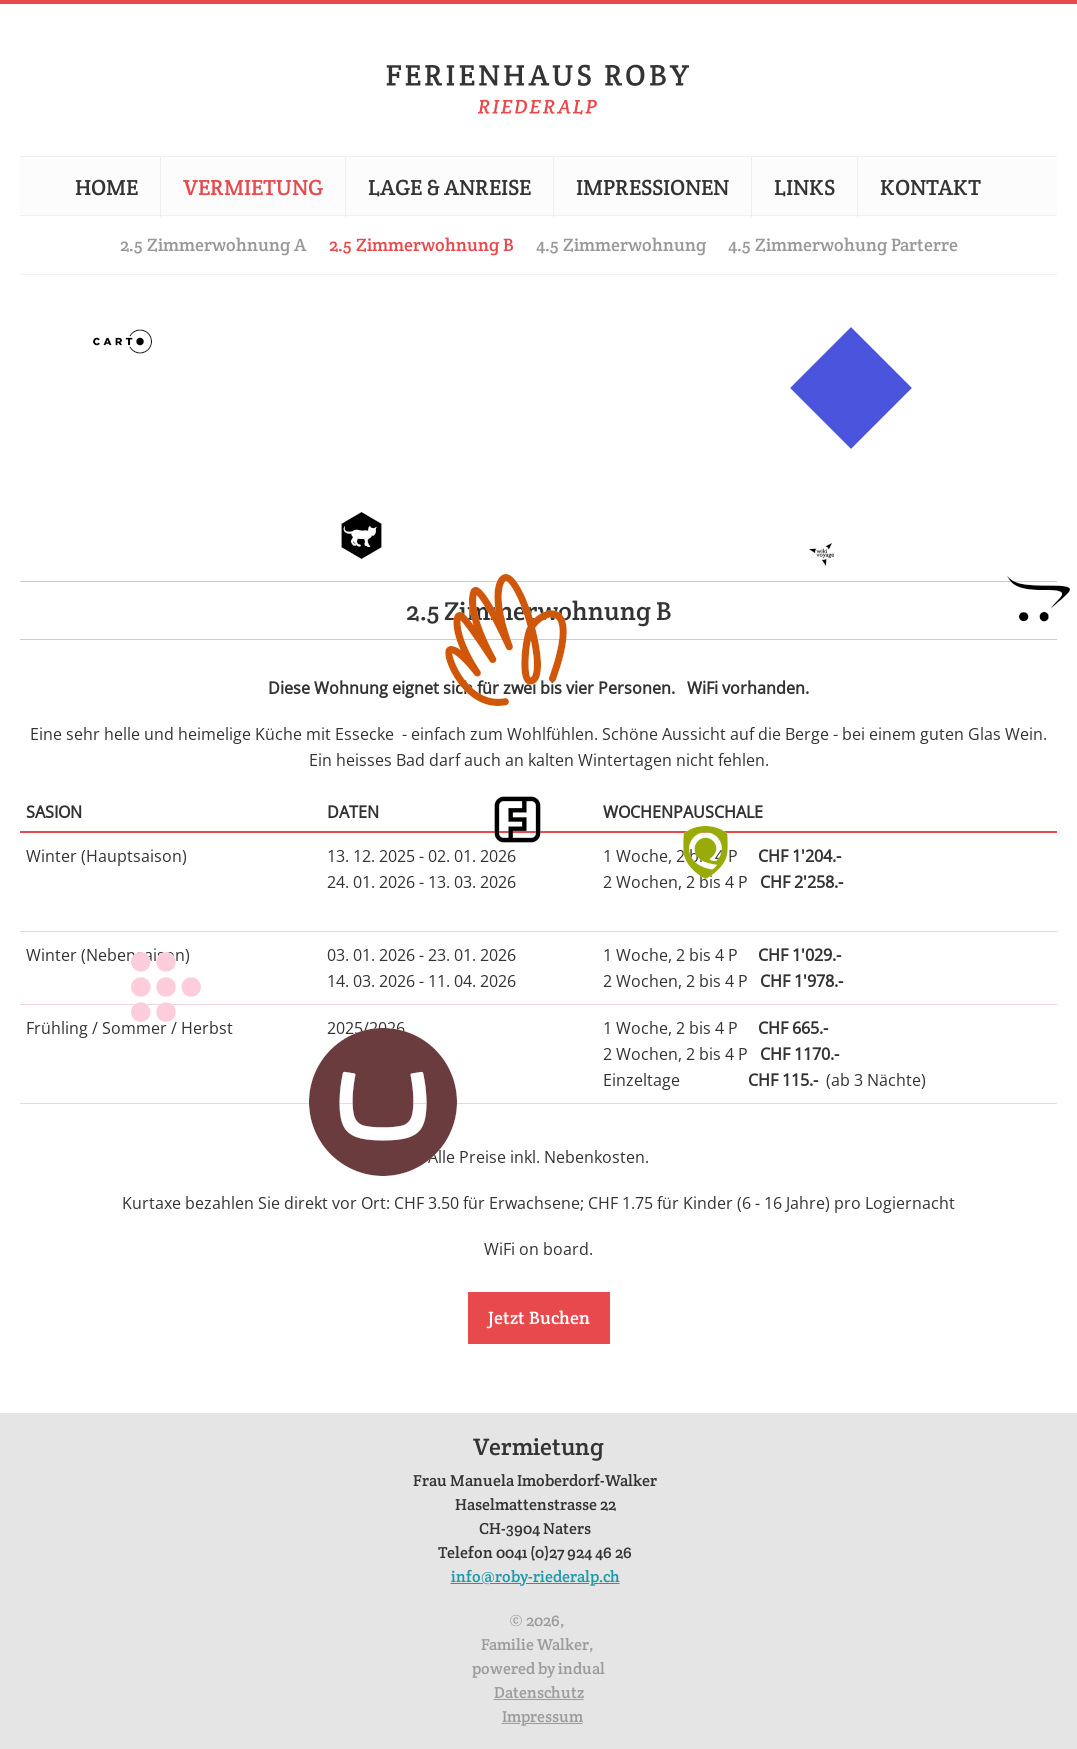  I want to click on open TiddlyWiki application, so click(361, 535).